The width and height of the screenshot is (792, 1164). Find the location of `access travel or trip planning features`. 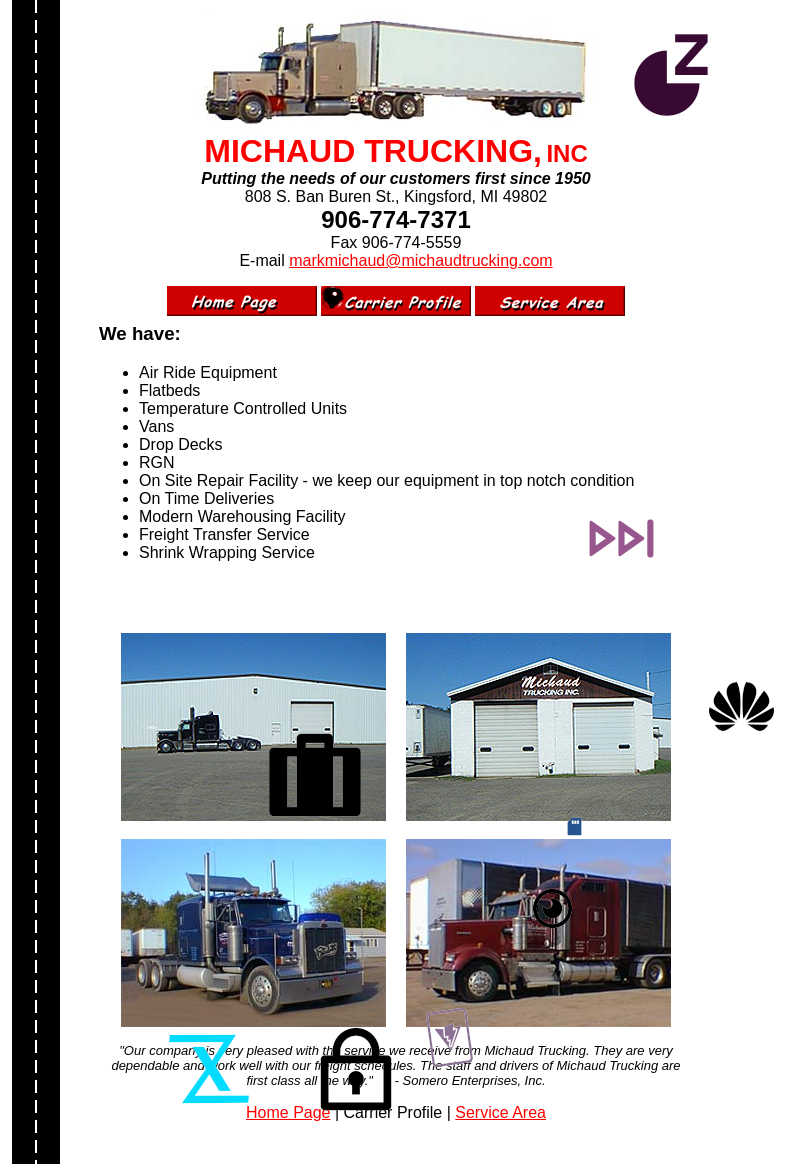

access travel or trip planning features is located at coordinates (315, 775).